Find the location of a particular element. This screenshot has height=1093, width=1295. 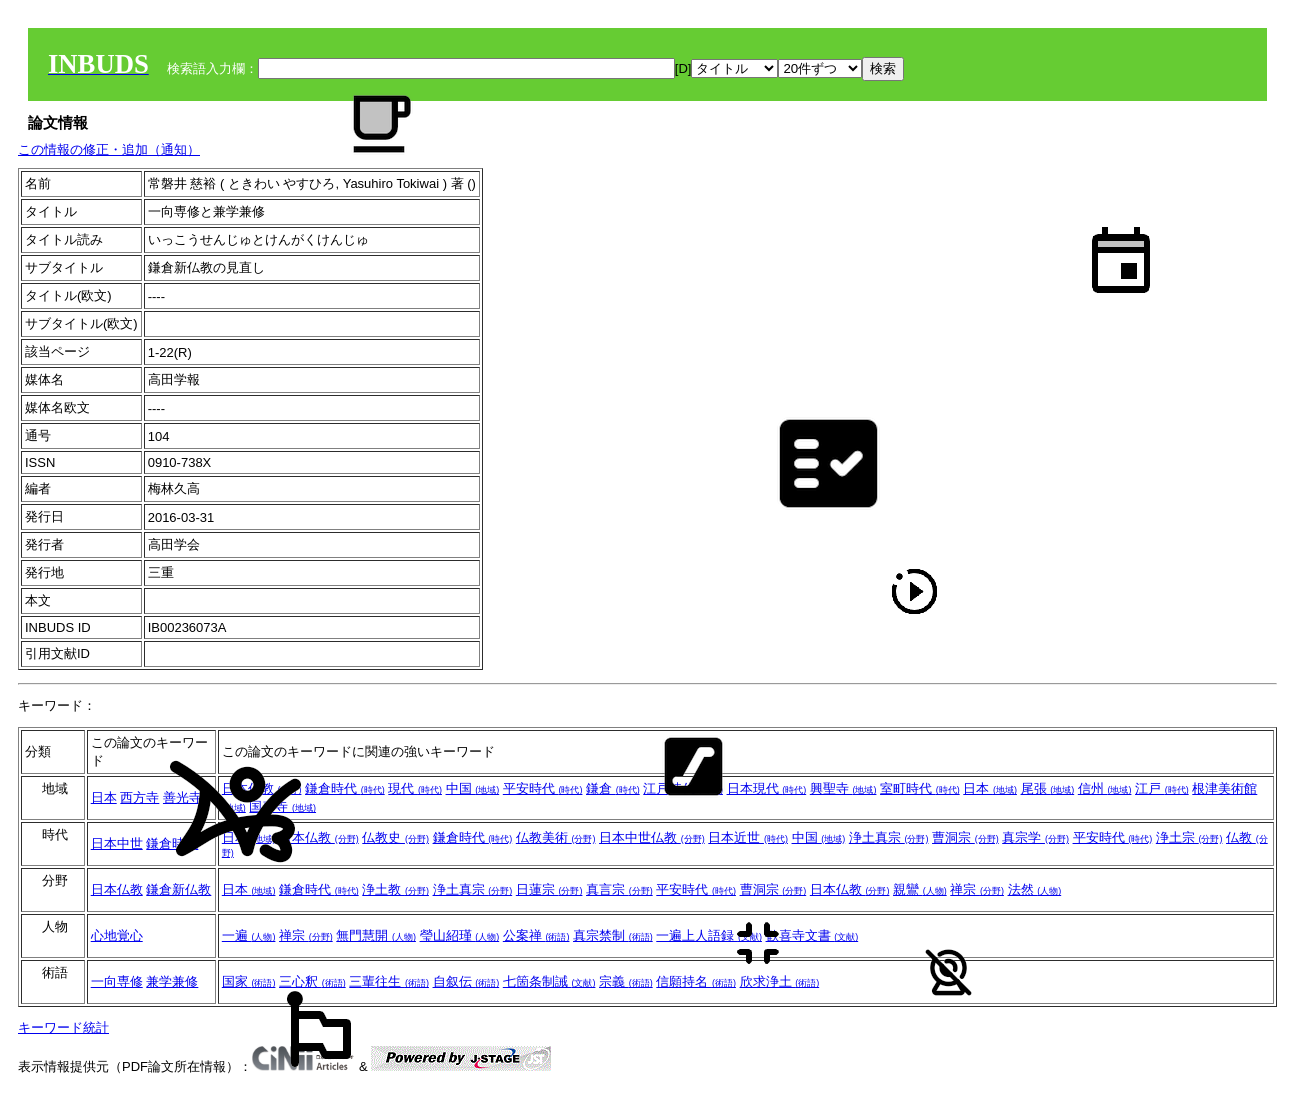

motion photos feature is enabled is located at coordinates (914, 591).